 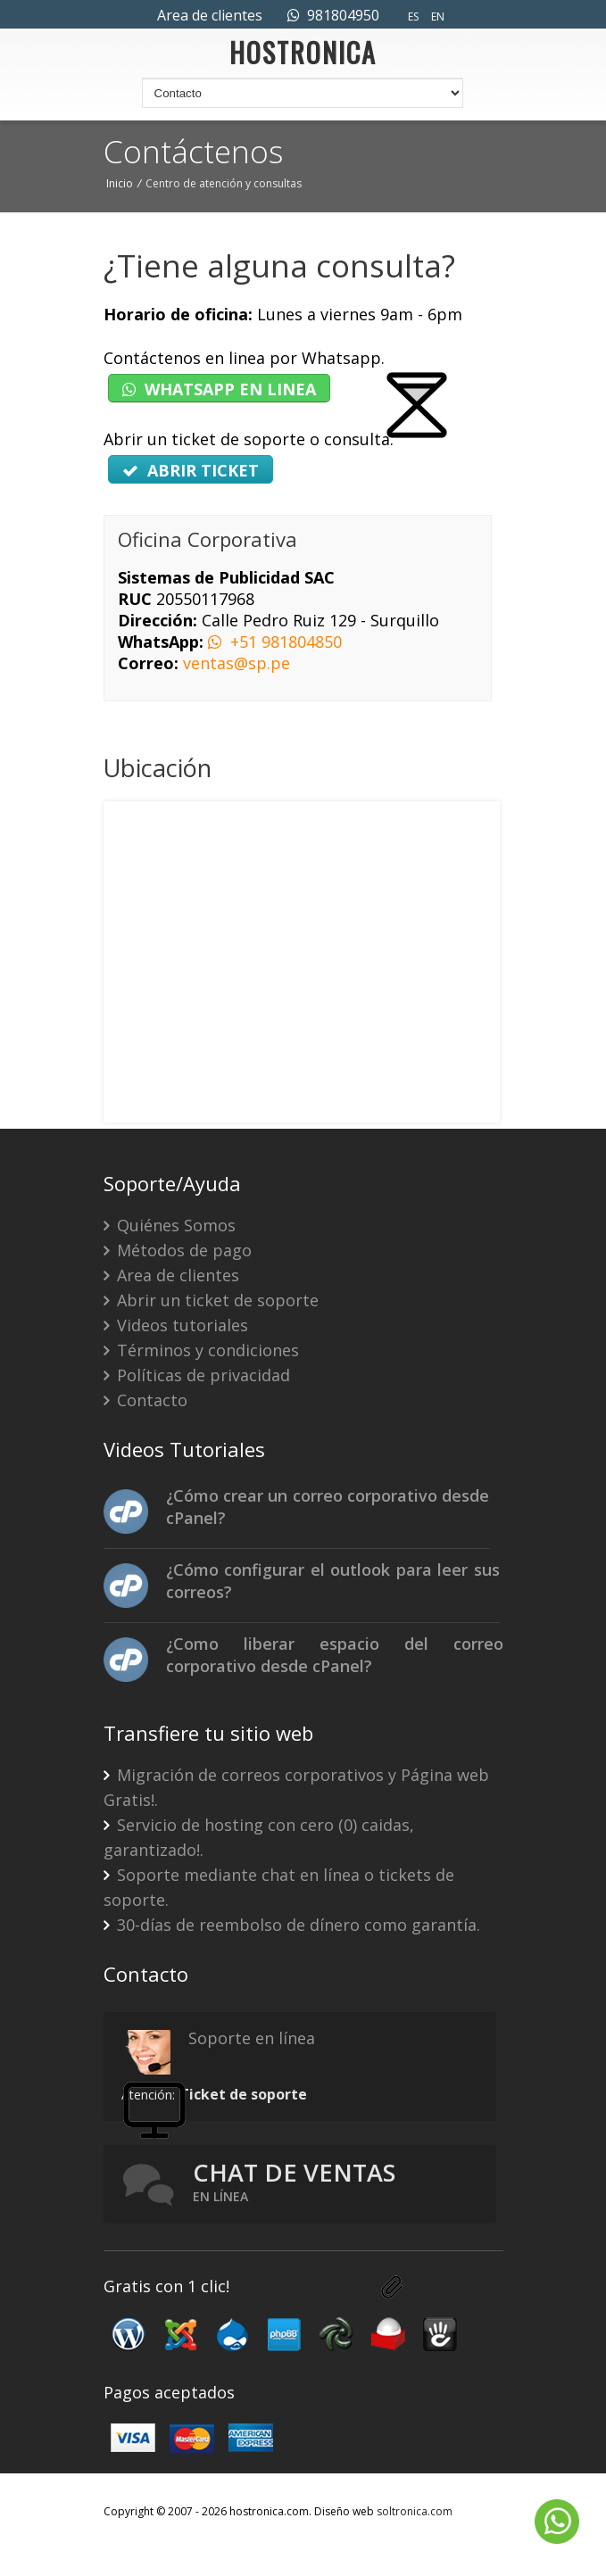 I want to click on attach a file to your message, so click(x=392, y=2287).